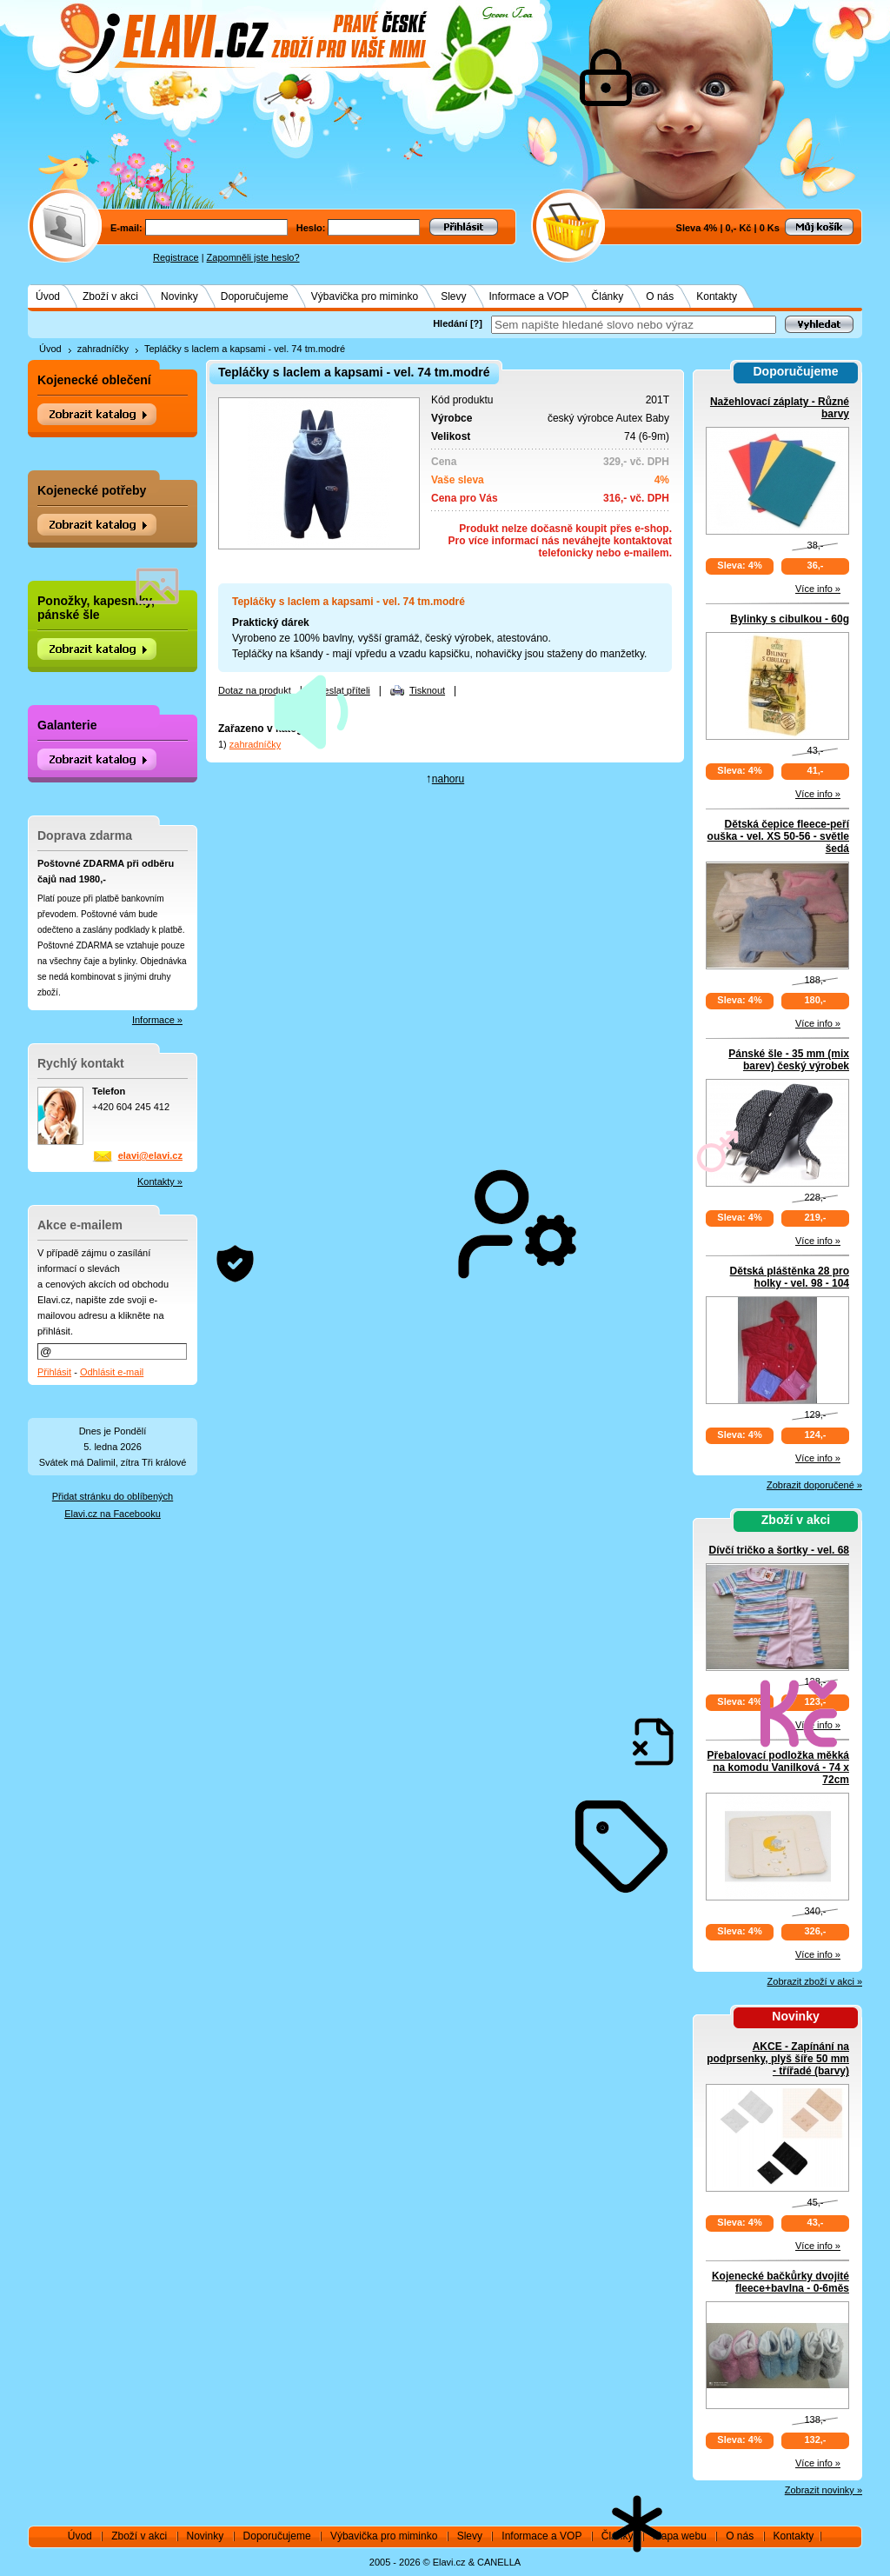 This screenshot has height=2576, width=890. What do you see at coordinates (311, 712) in the screenshot?
I see `adjust volume to low level` at bounding box center [311, 712].